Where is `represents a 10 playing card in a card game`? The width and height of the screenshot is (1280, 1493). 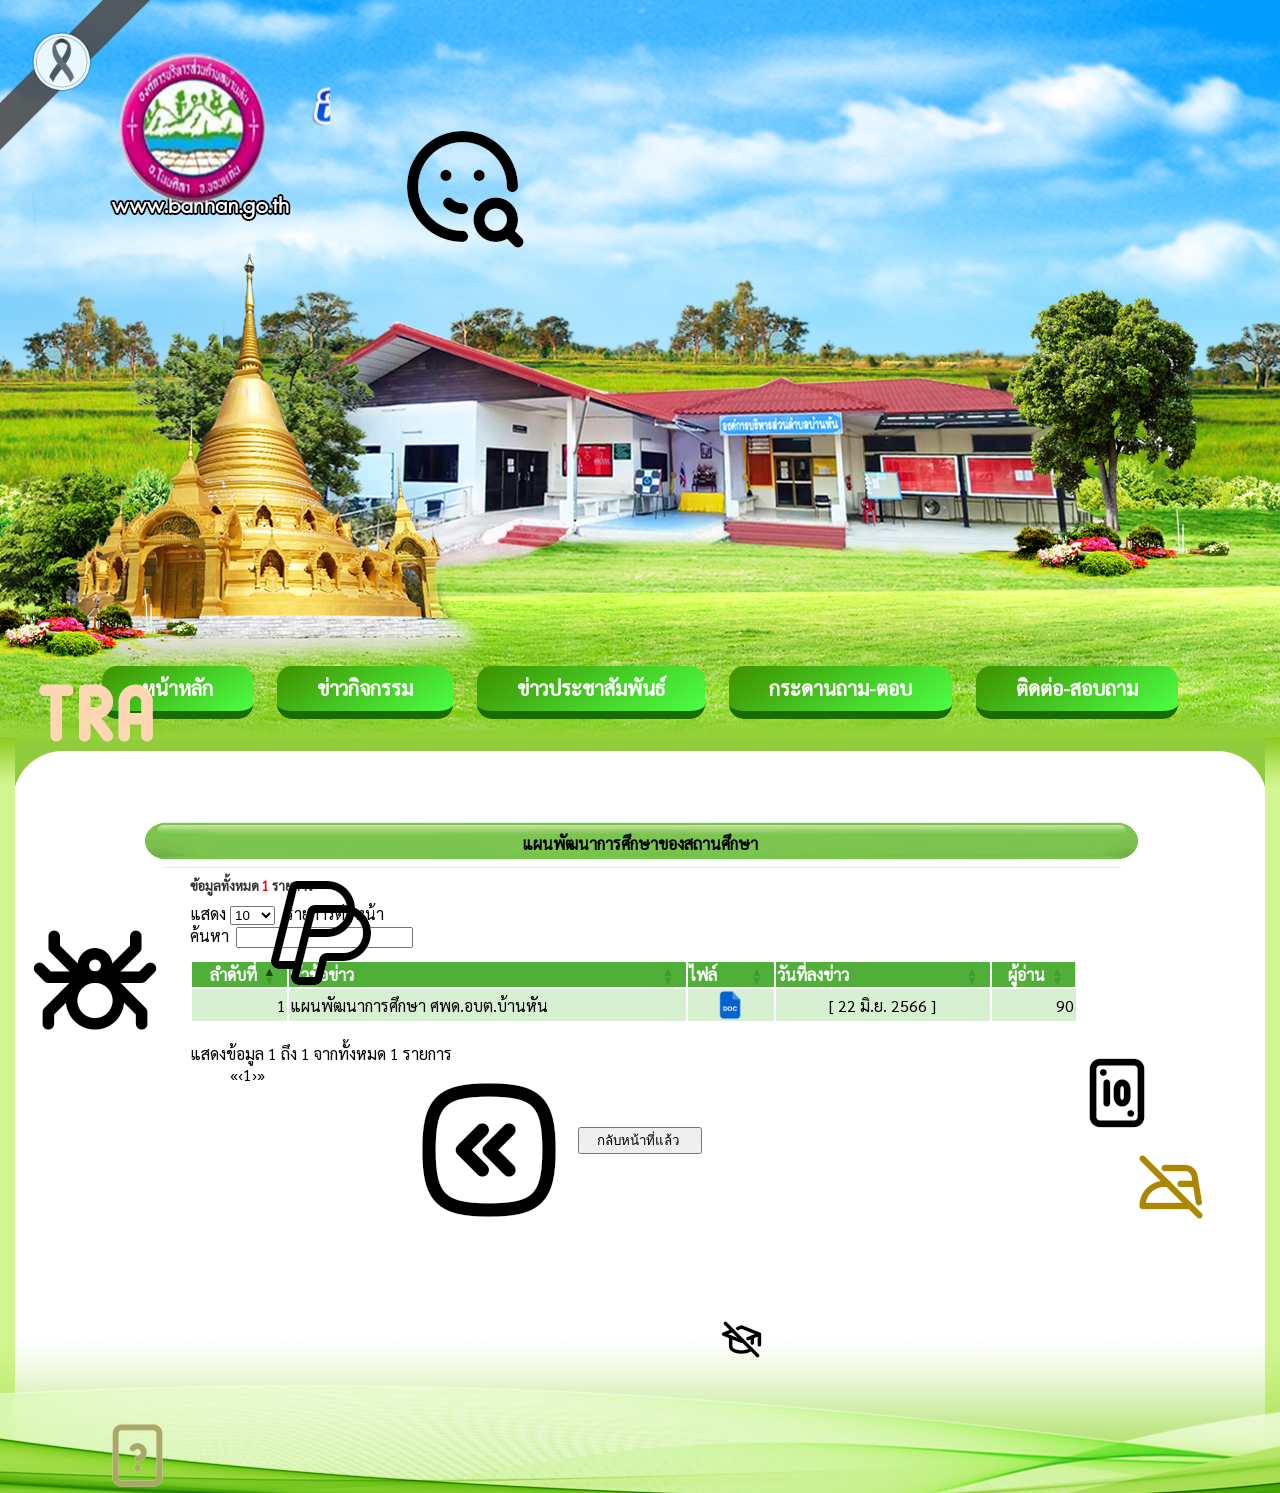
represents a 10 playing card in a card game is located at coordinates (1117, 1093).